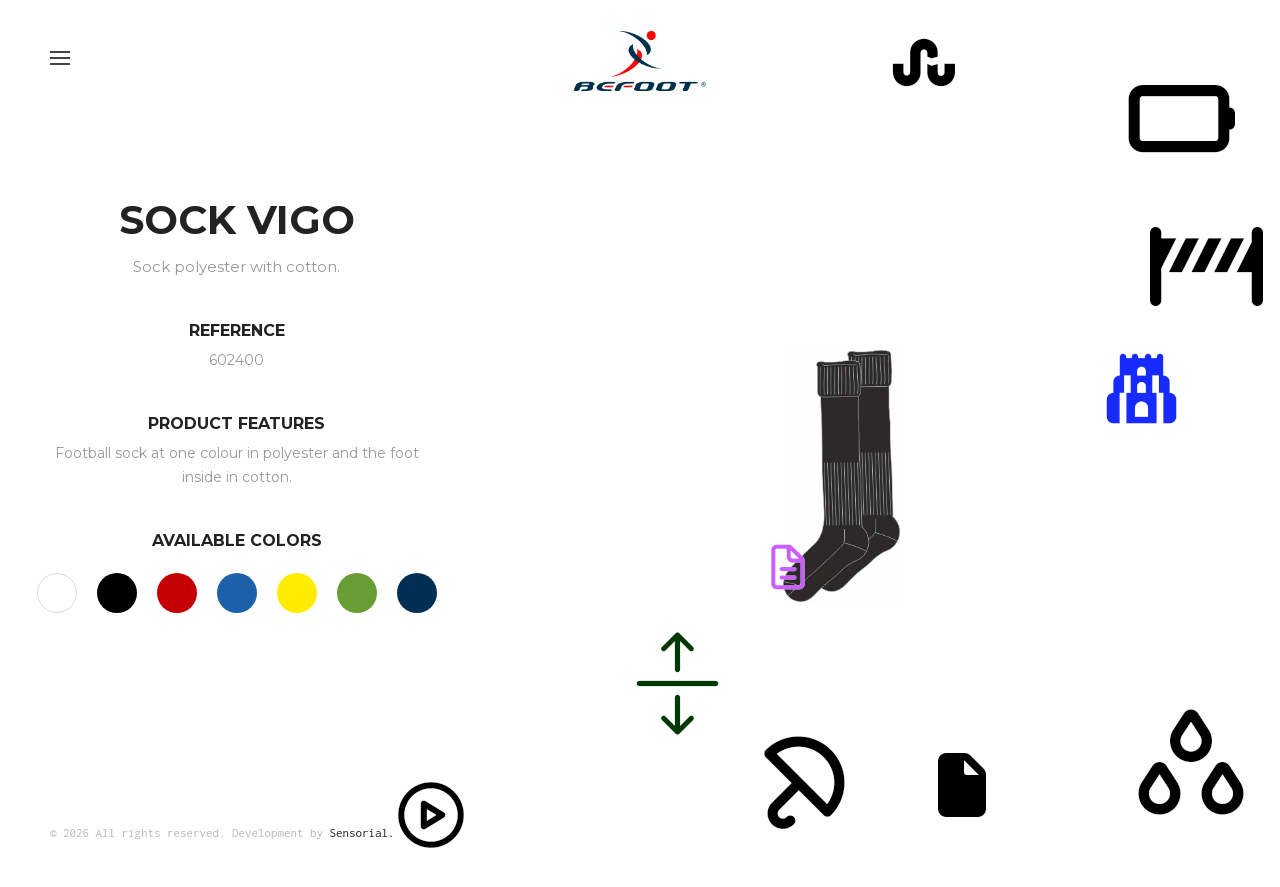  Describe the element at coordinates (1179, 113) in the screenshot. I see `indicates empty battery status` at that location.